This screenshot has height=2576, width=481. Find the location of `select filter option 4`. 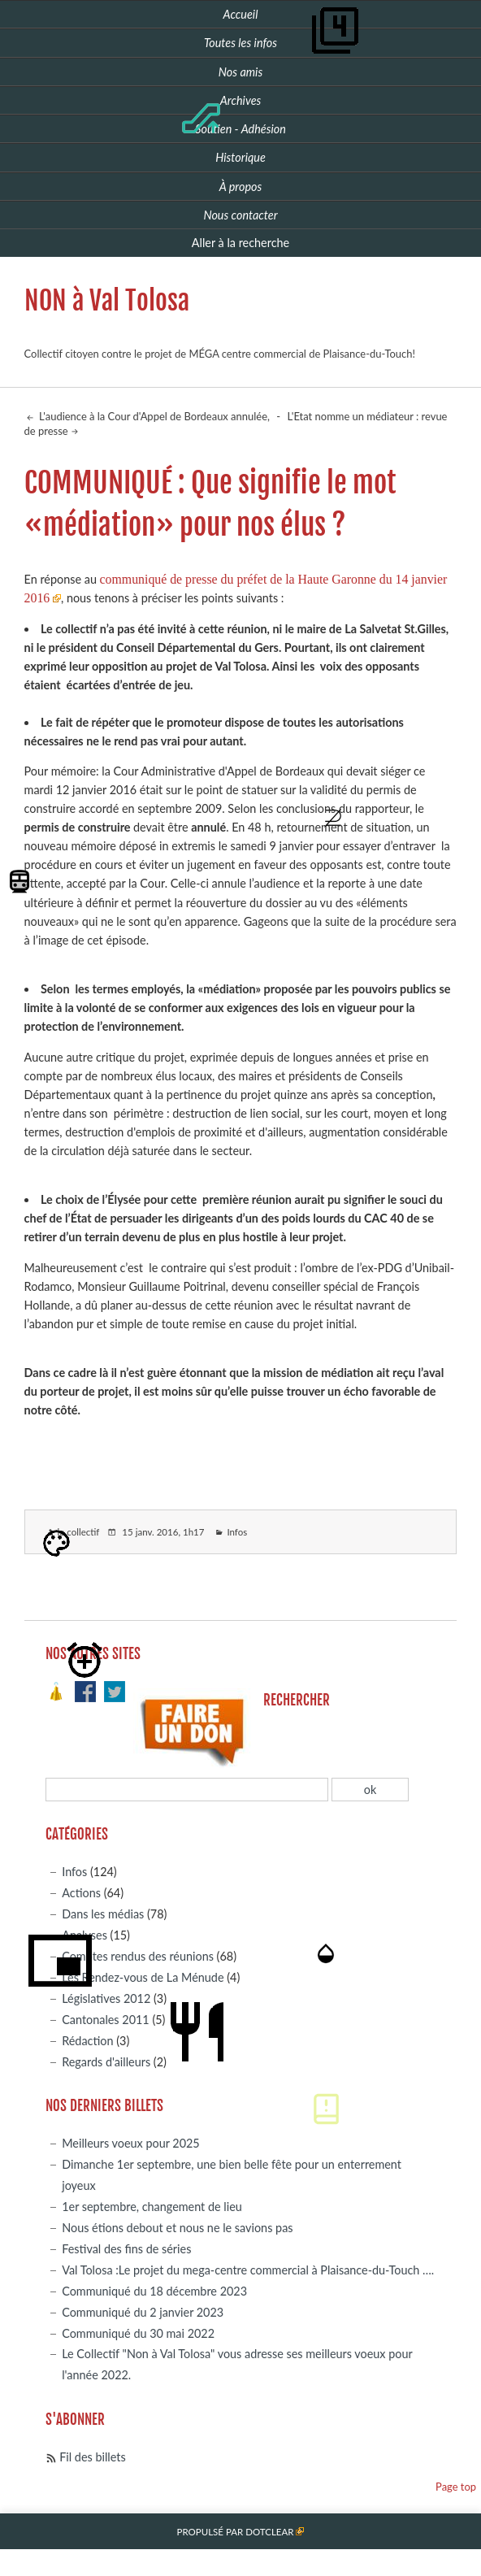

select filter option 4 is located at coordinates (335, 30).